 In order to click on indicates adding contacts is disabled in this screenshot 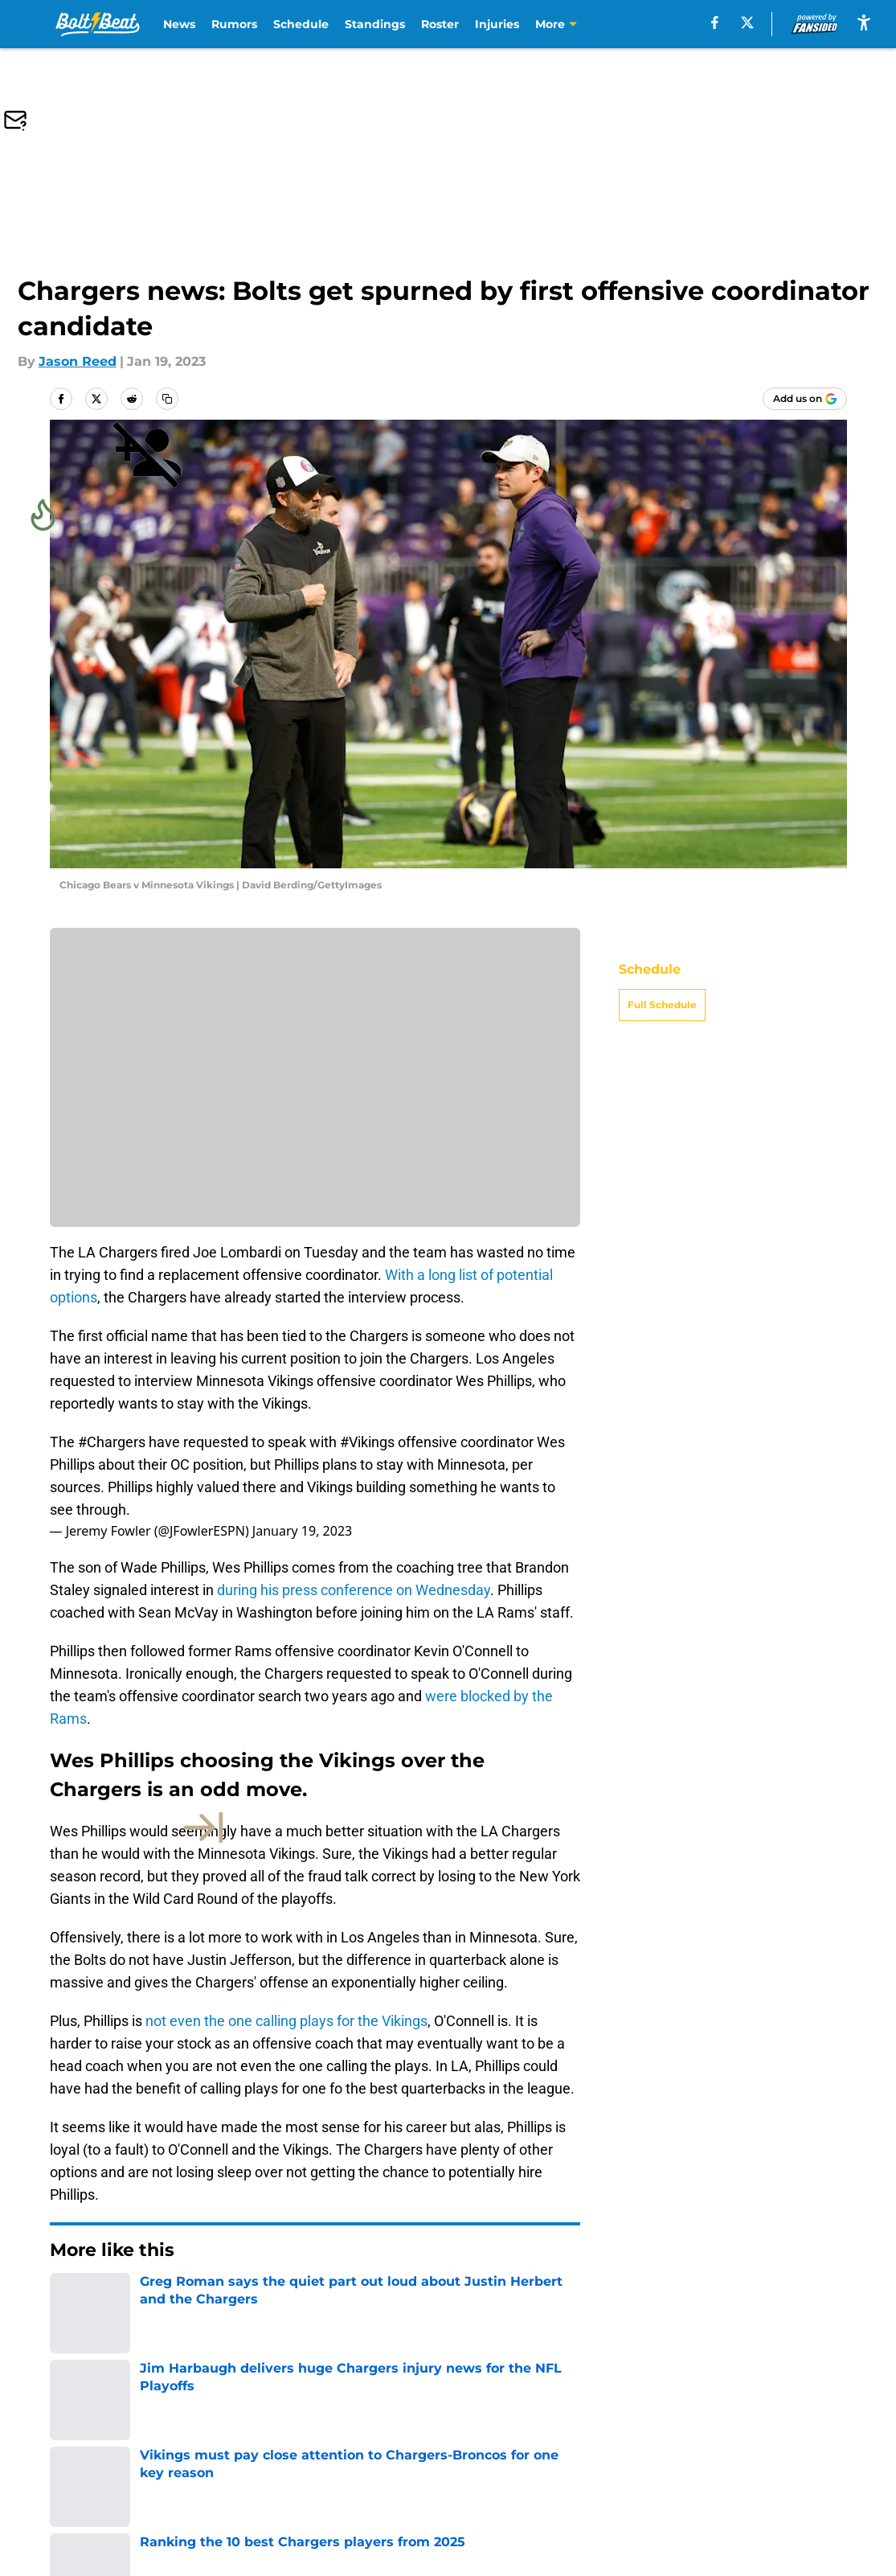, I will do `click(148, 452)`.